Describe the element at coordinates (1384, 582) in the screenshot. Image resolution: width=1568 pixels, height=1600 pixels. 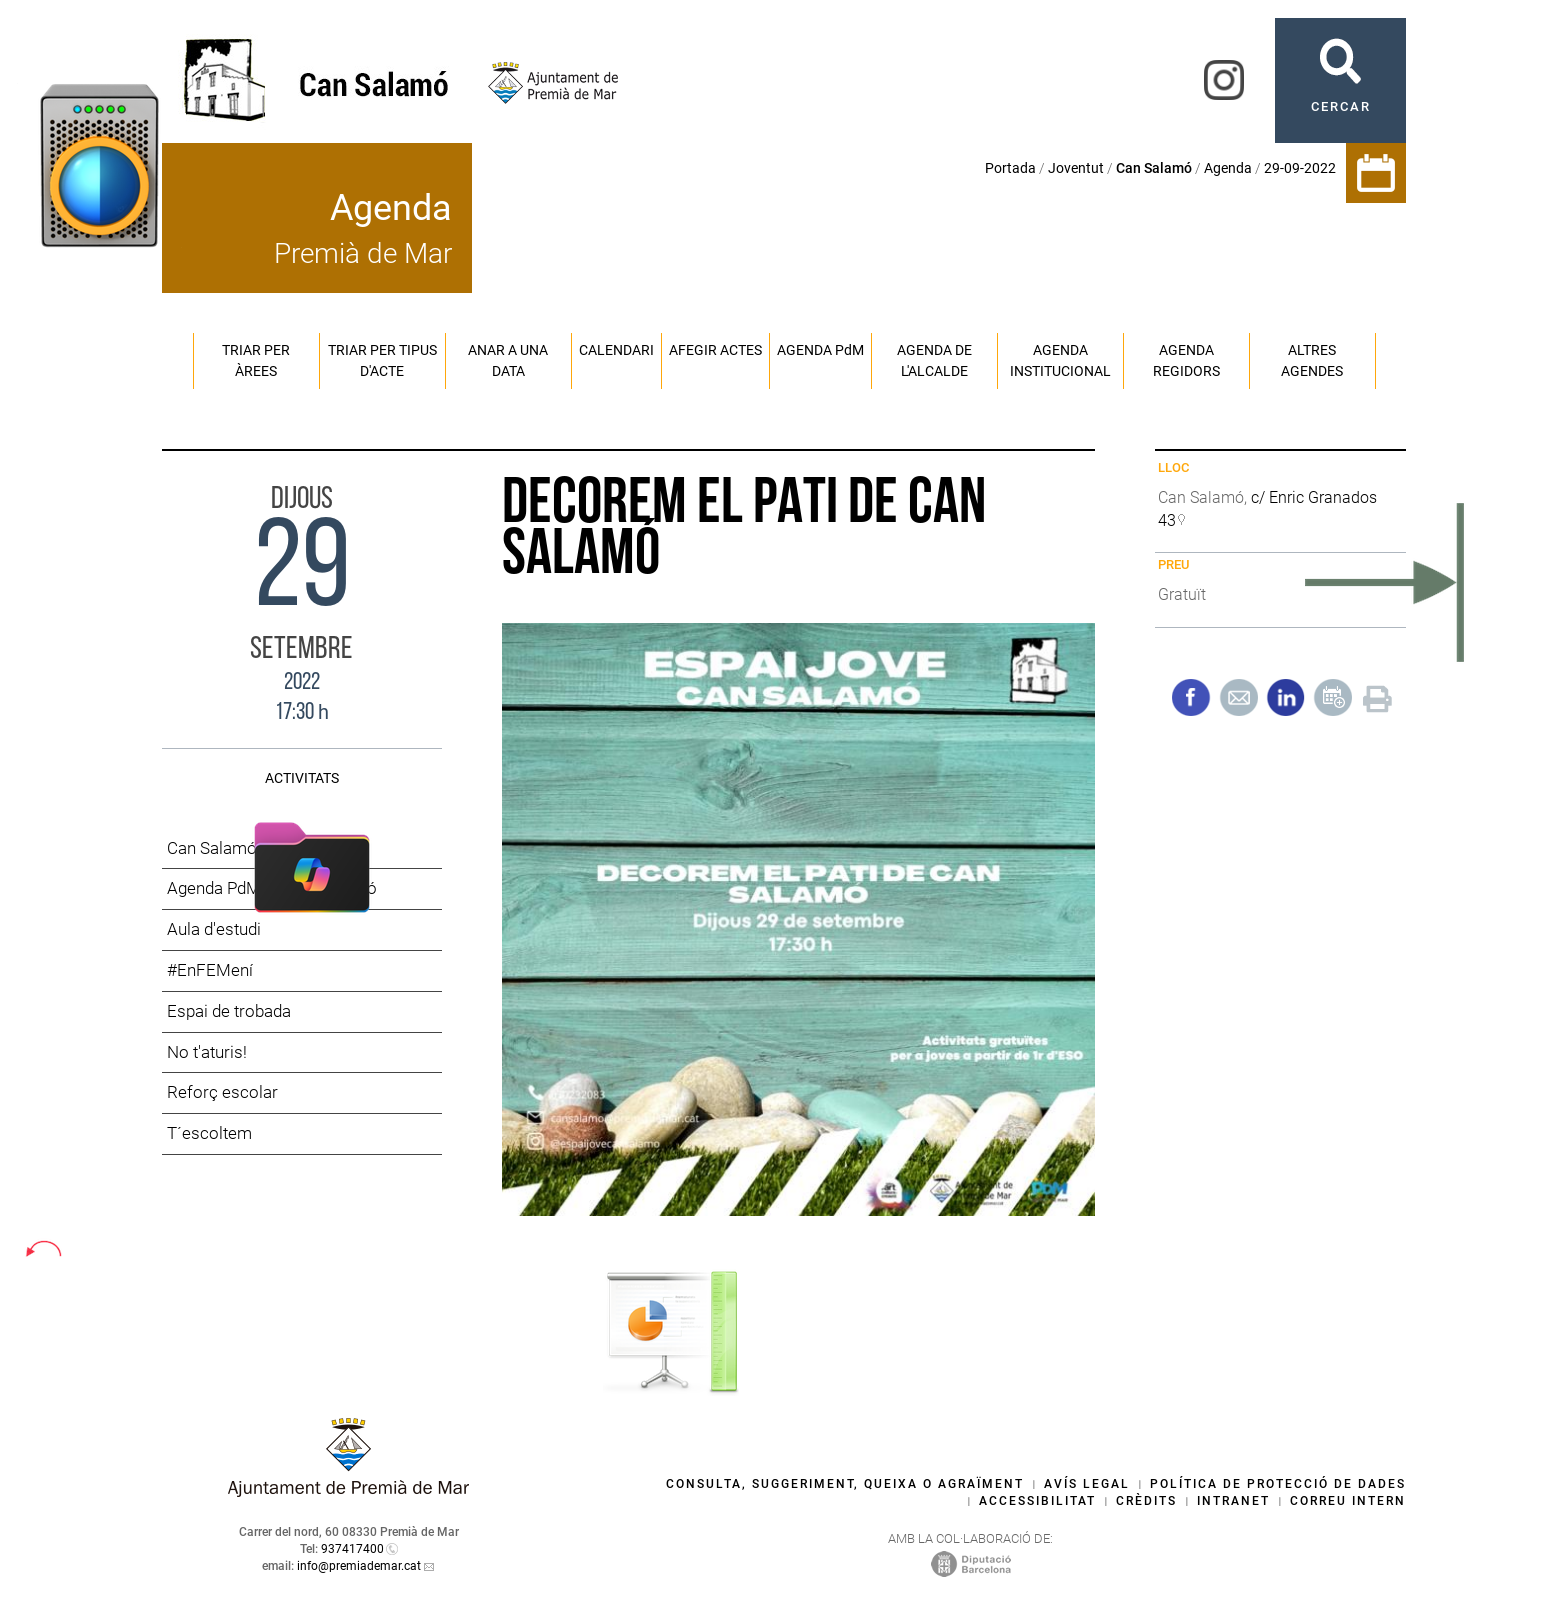
I see `go to the last item in a list or sequence` at that location.